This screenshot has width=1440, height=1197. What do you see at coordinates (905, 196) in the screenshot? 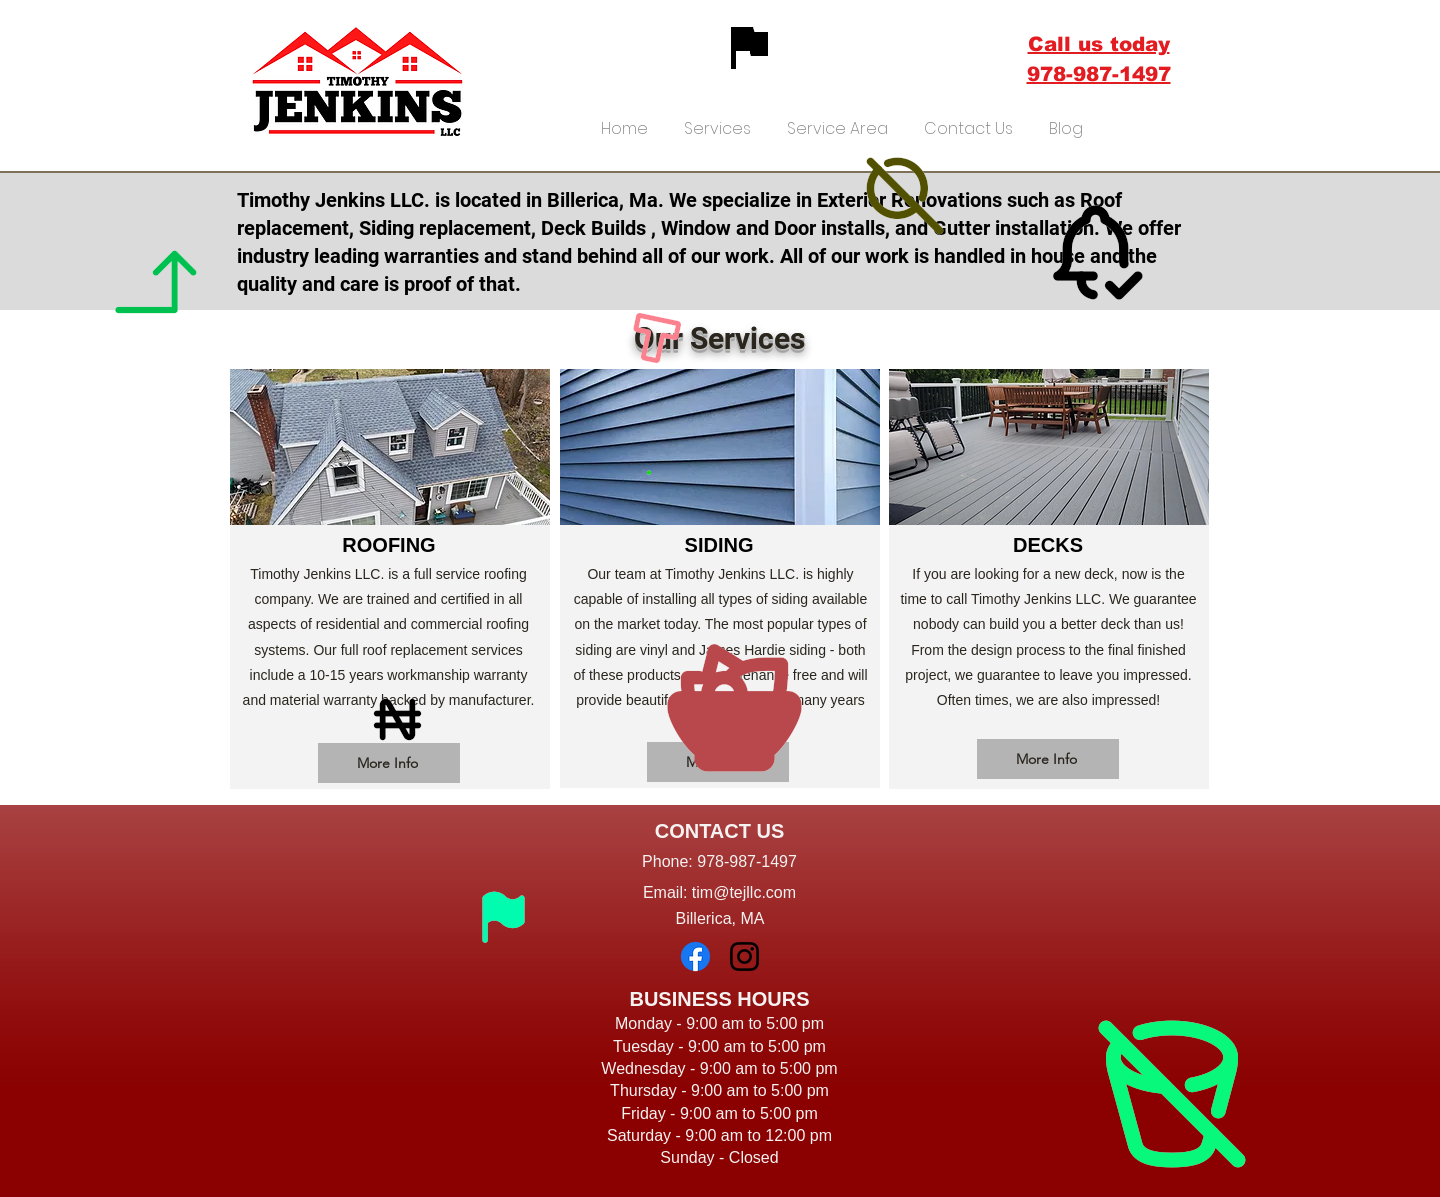
I see `search functionality is disabled` at bounding box center [905, 196].